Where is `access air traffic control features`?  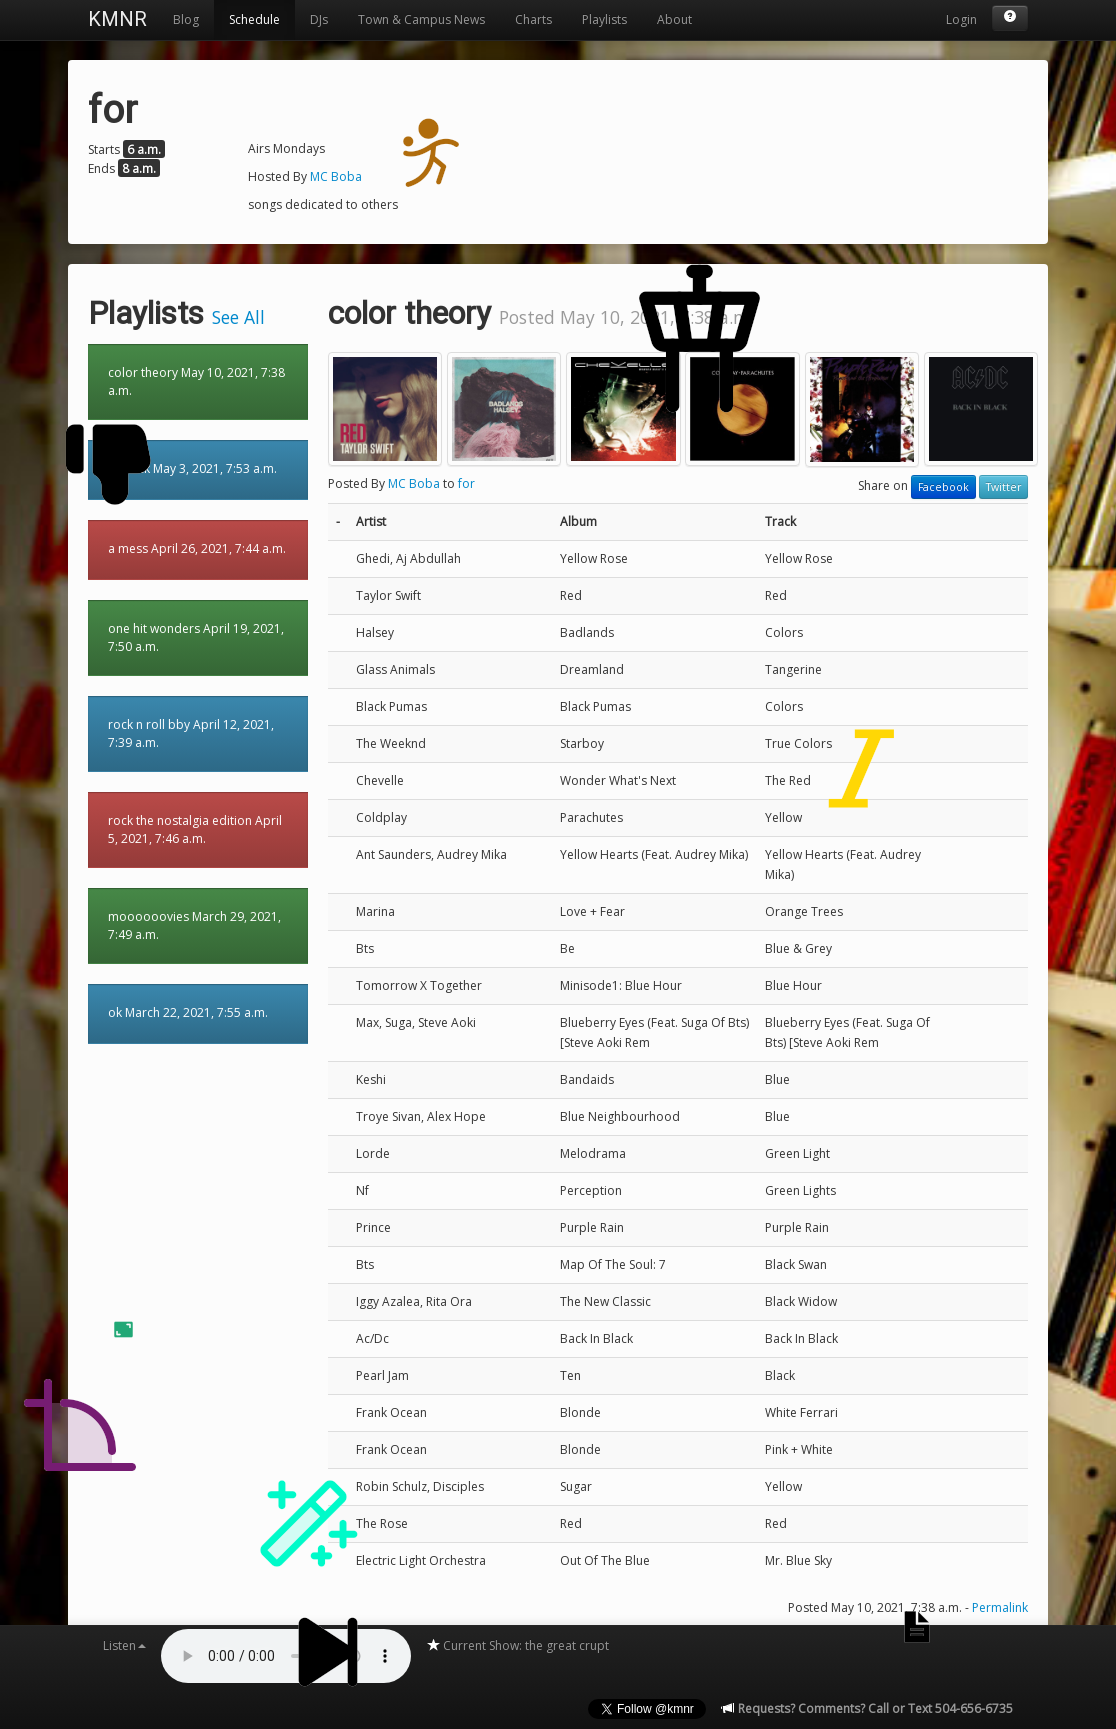 access air traffic control features is located at coordinates (699, 338).